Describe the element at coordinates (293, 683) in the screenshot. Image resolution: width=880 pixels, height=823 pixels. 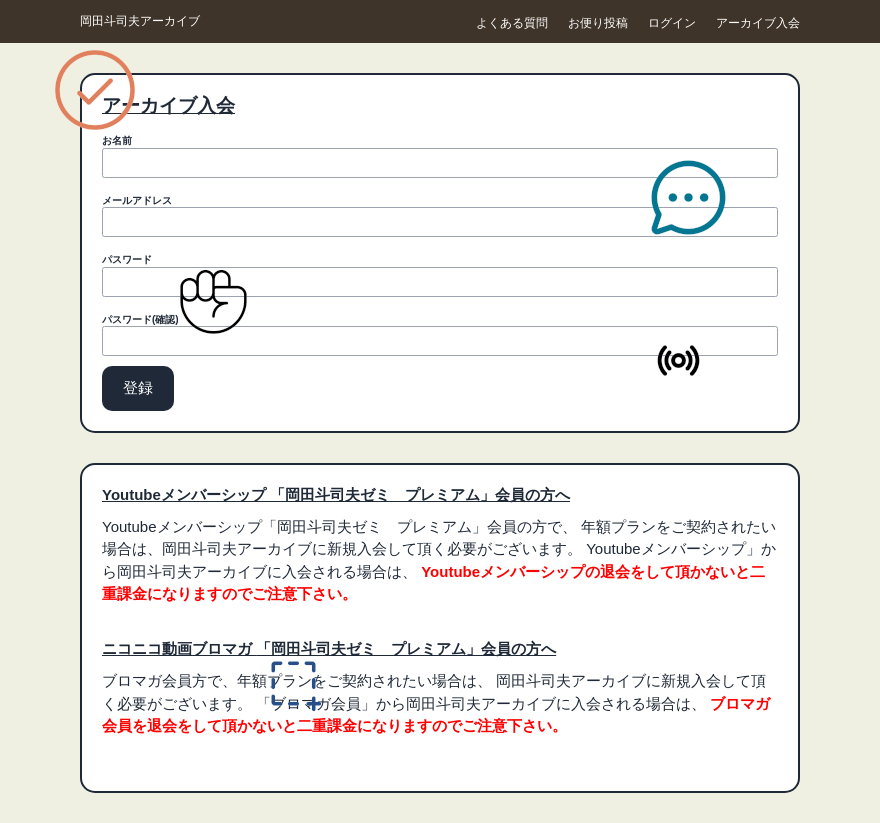
I see `add to current selection` at that location.